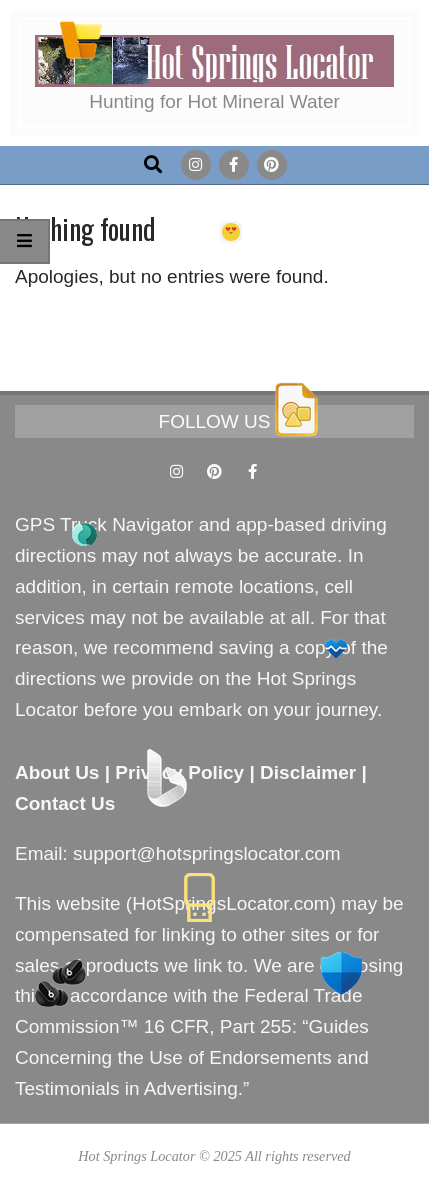 The image size is (429, 1193). Describe the element at coordinates (341, 973) in the screenshot. I see `windows defender security status` at that location.